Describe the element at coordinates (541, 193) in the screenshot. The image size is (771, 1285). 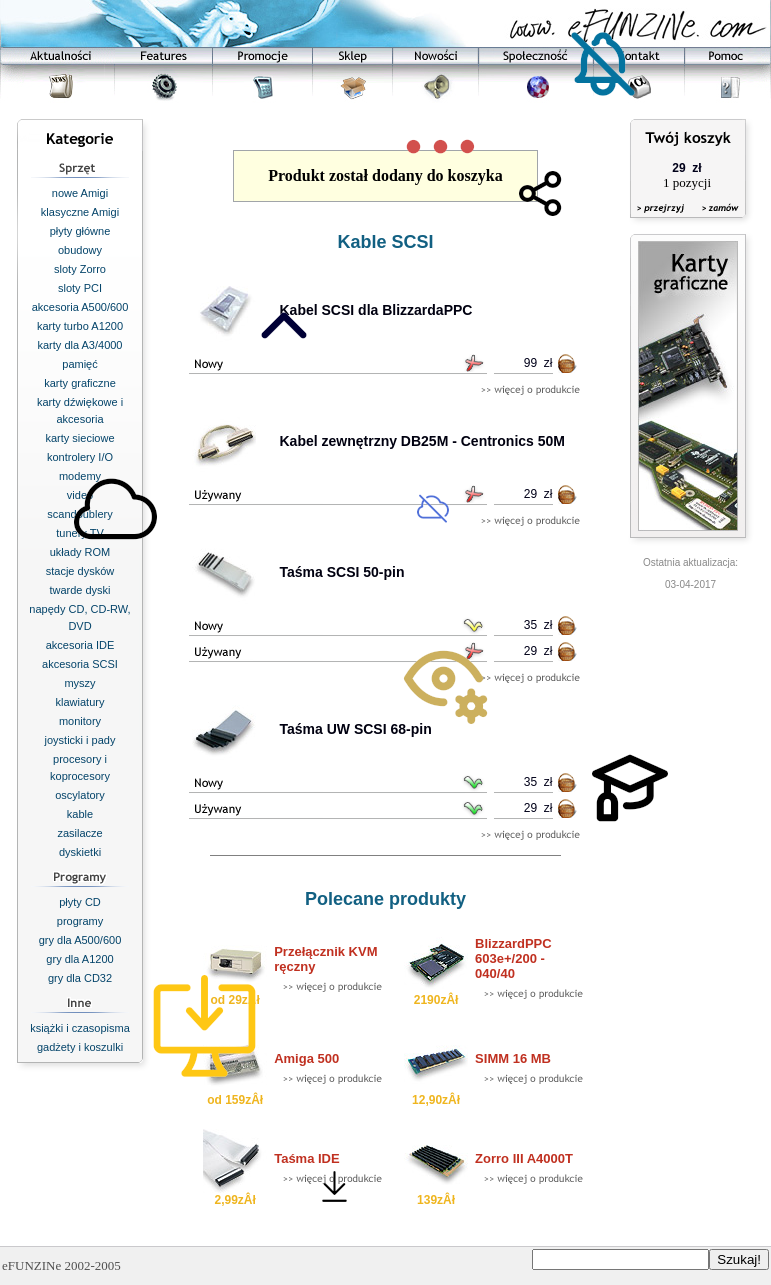
I see `share content to other apps or platforms` at that location.